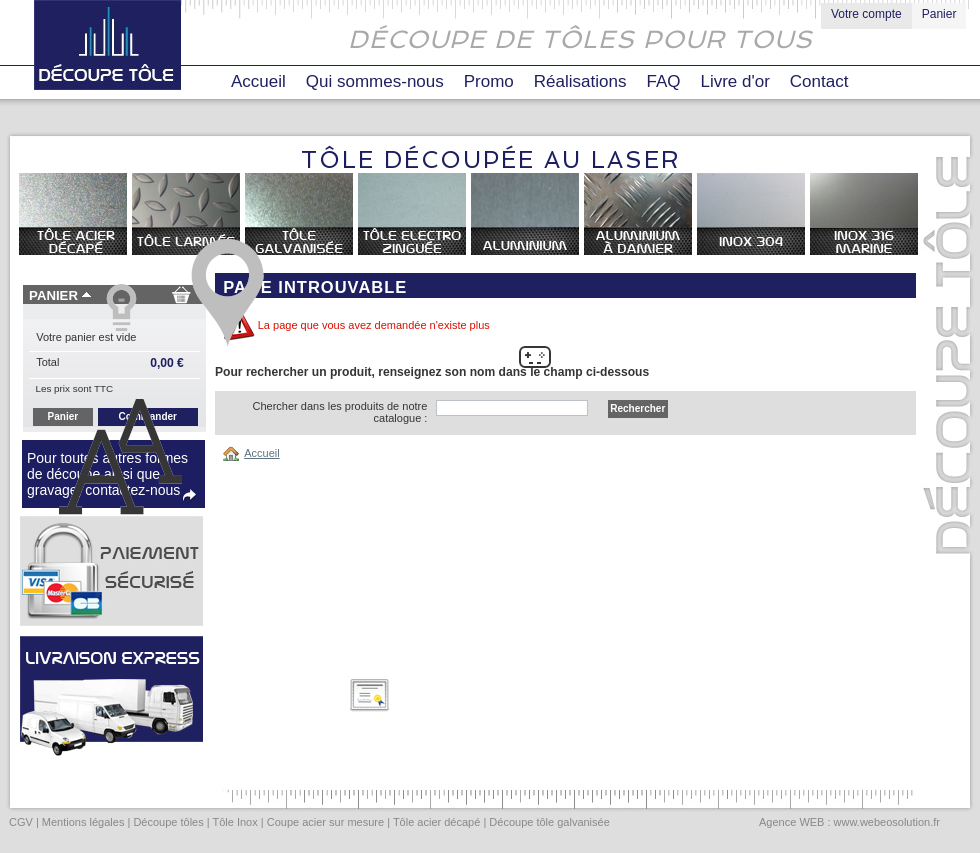 This screenshot has width=980, height=853. What do you see at coordinates (120, 460) in the screenshot?
I see `access font settings and typography options` at bounding box center [120, 460].